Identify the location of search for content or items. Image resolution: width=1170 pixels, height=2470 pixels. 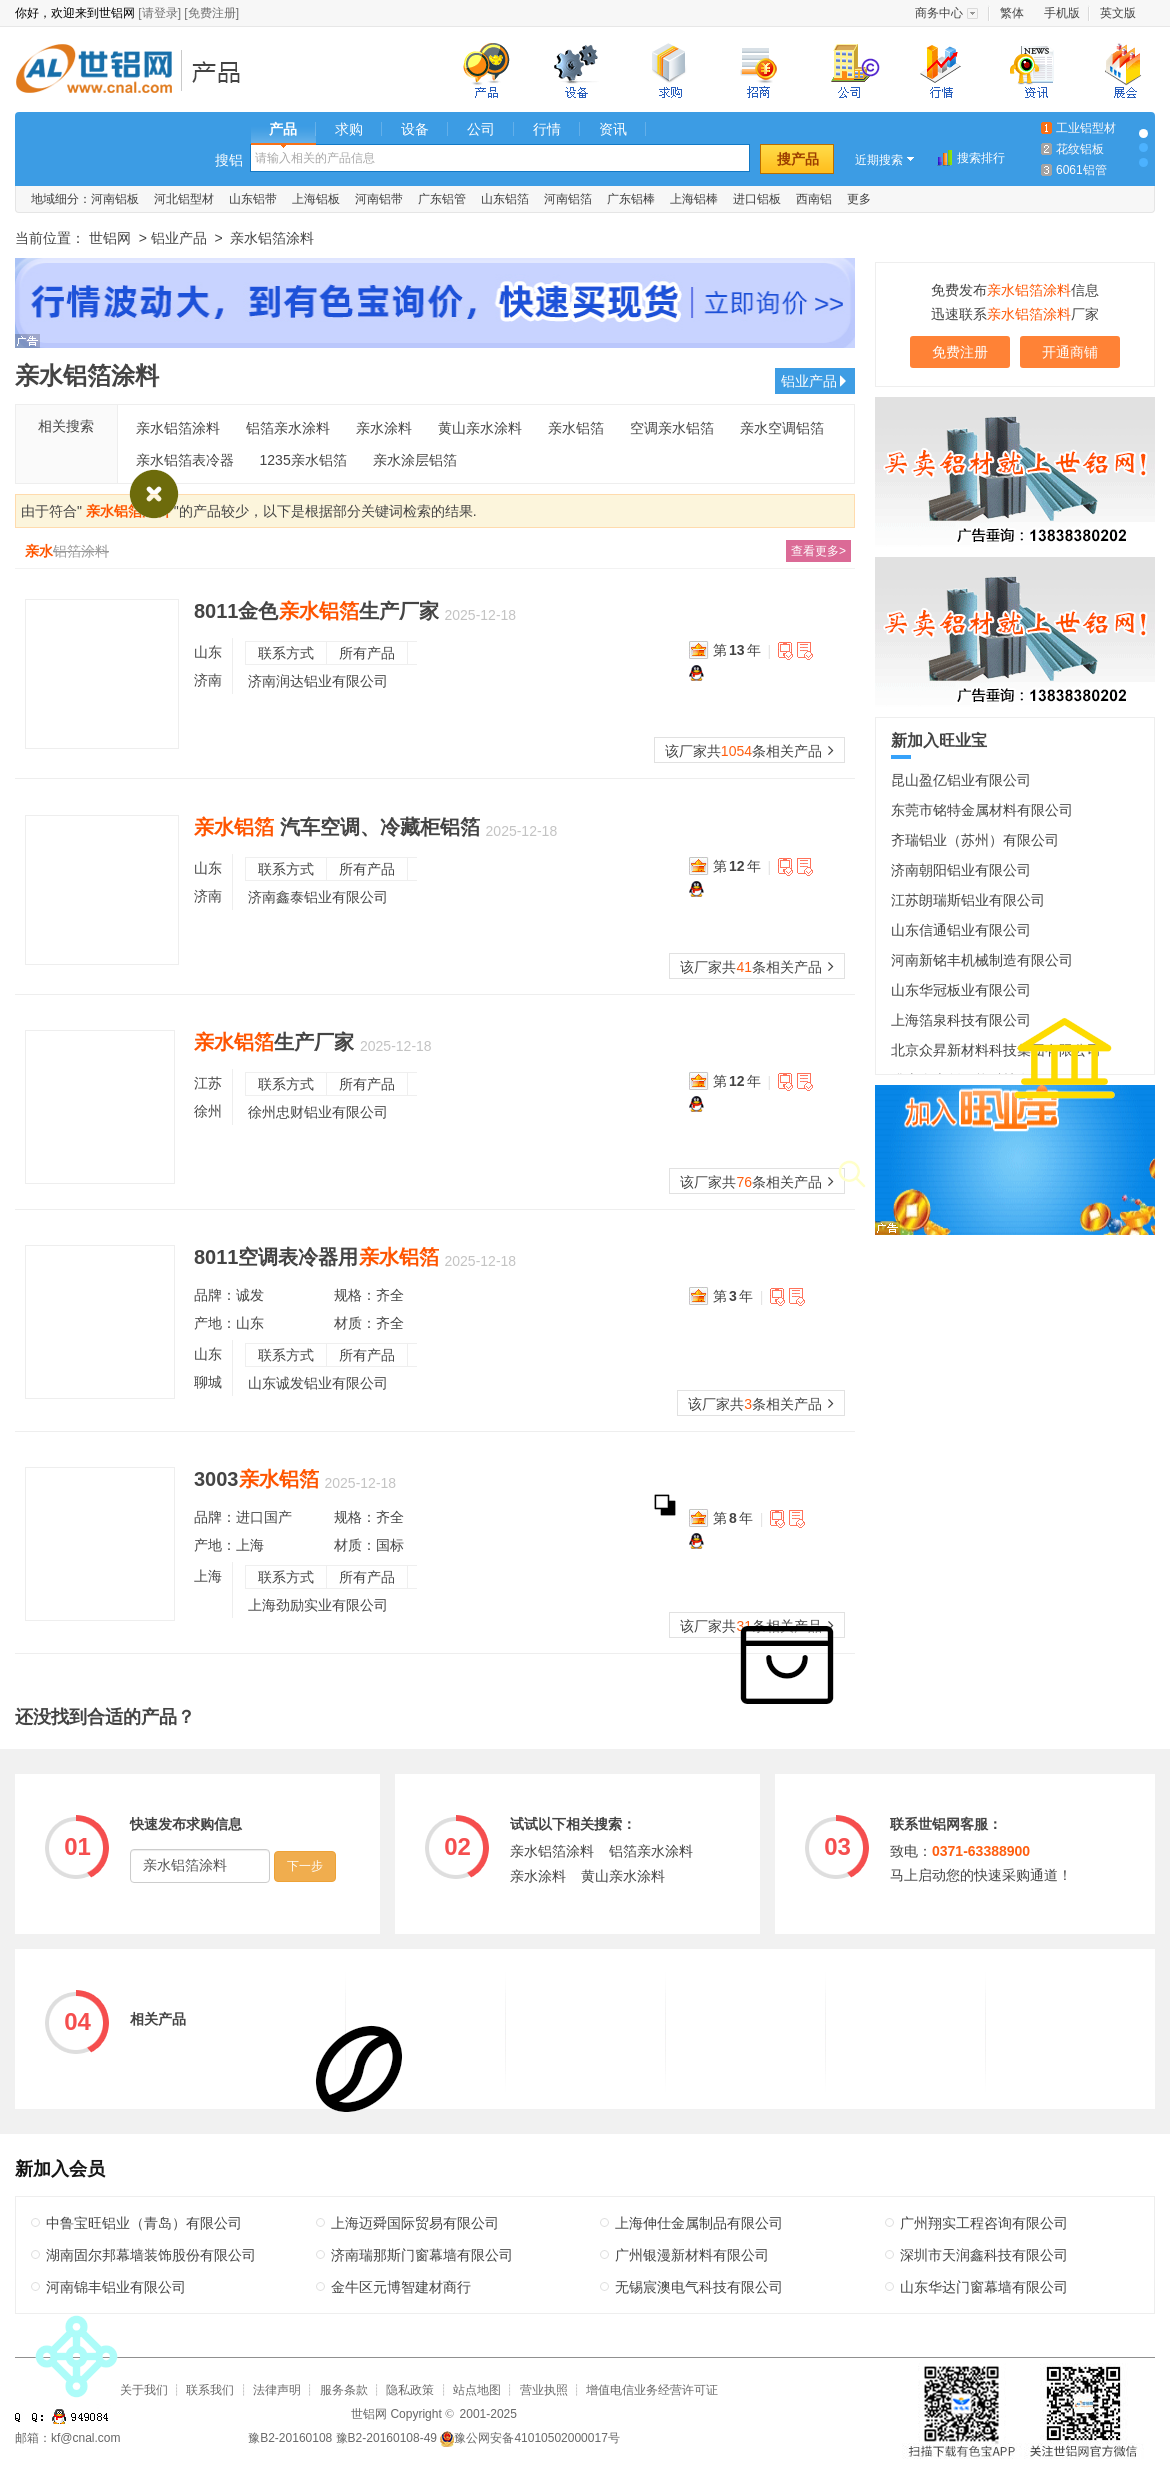
(852, 1174).